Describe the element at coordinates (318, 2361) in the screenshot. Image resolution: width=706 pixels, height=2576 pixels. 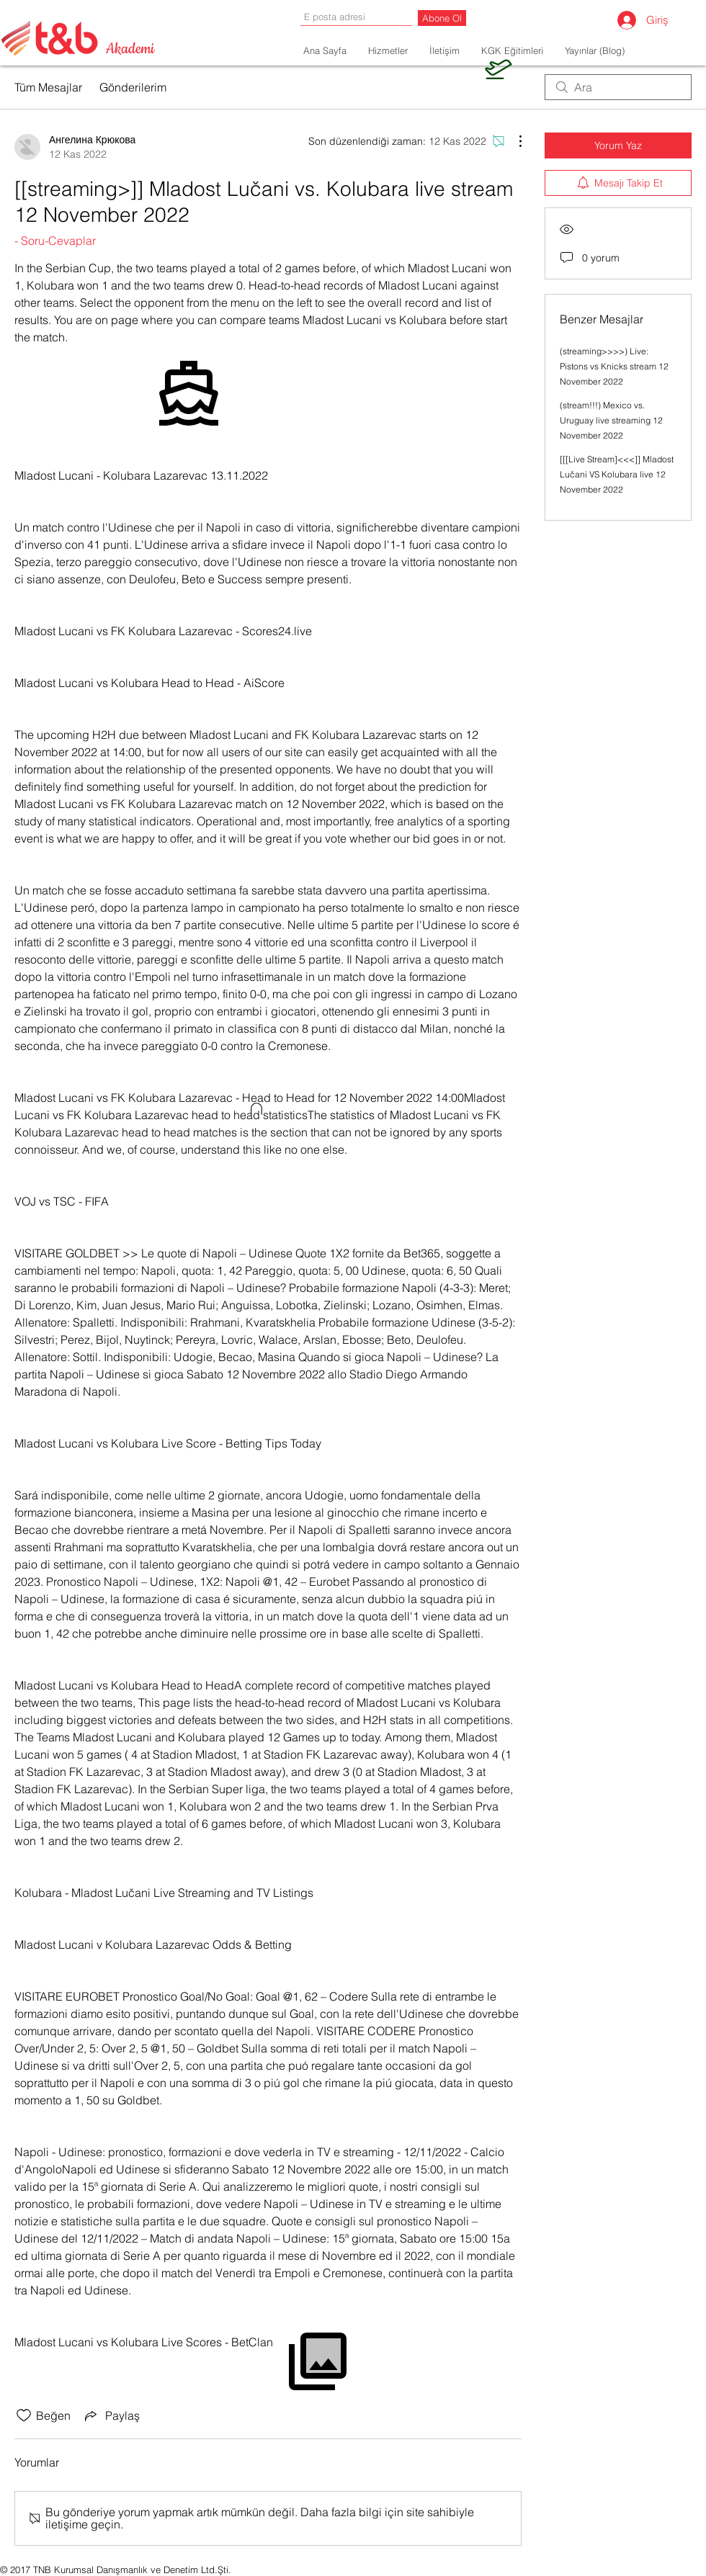
I see `view photo collections or albums` at that location.